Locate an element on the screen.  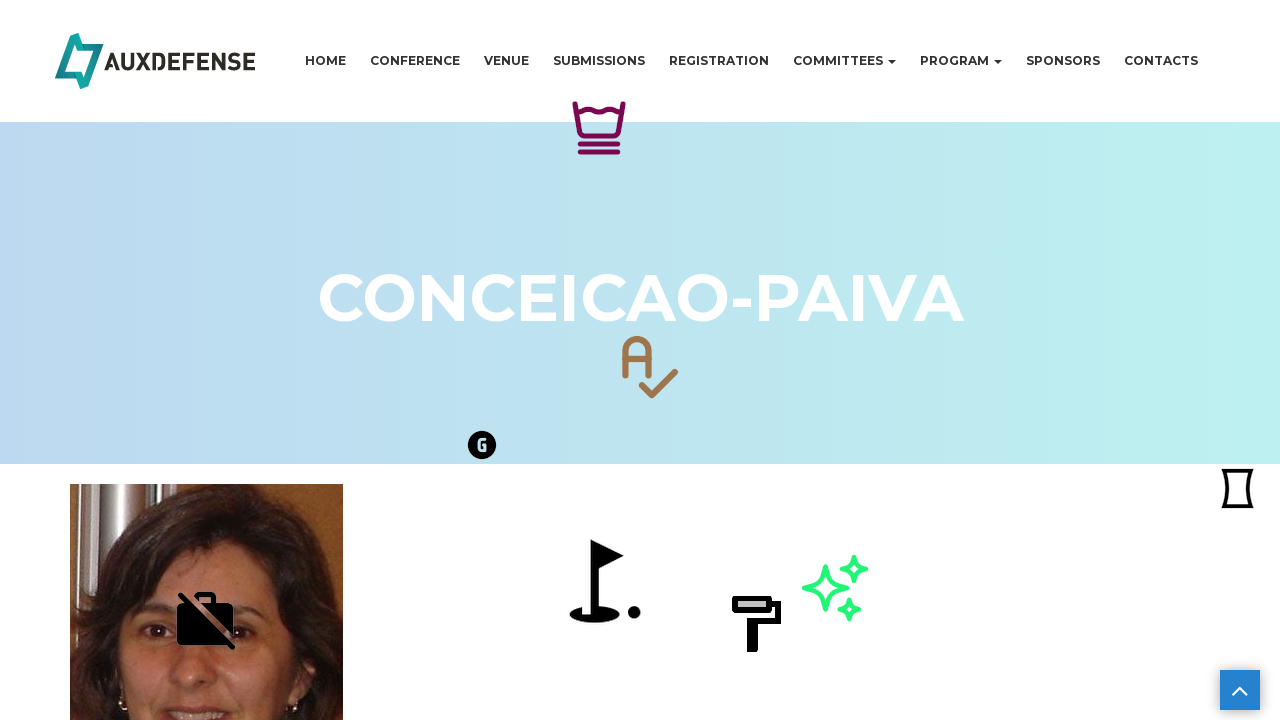
disable work mode or work profile is located at coordinates (205, 620).